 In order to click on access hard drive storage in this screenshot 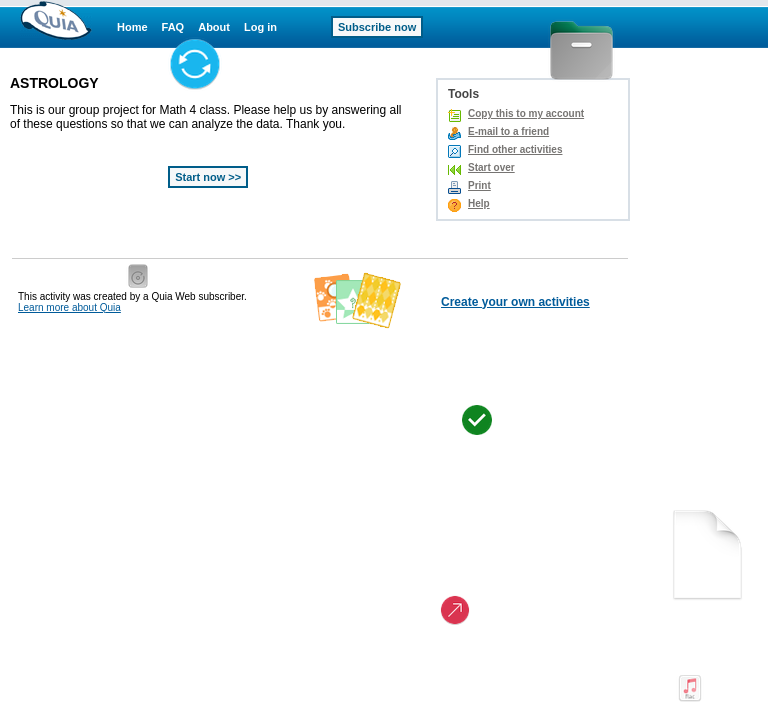, I will do `click(138, 276)`.